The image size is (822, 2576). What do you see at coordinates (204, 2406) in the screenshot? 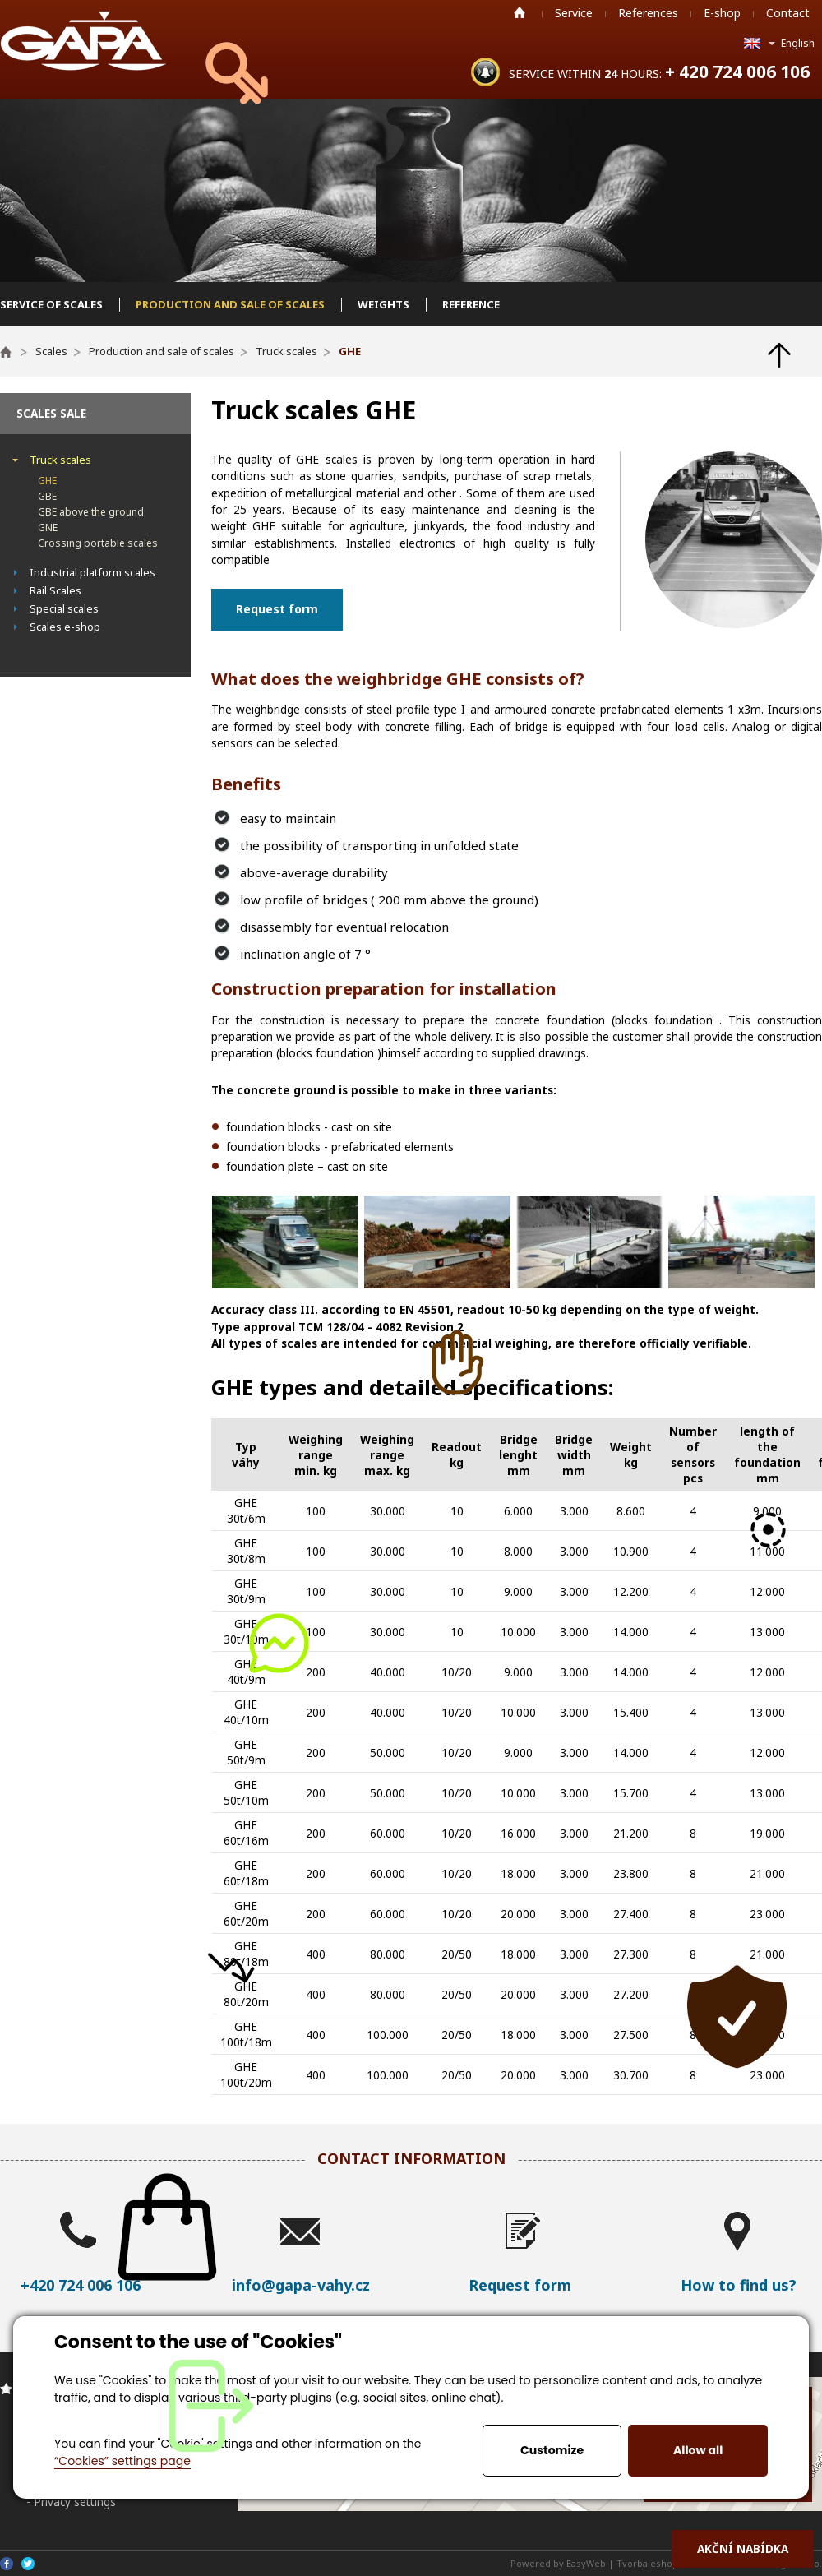
I see `sign out or log out of account` at bounding box center [204, 2406].